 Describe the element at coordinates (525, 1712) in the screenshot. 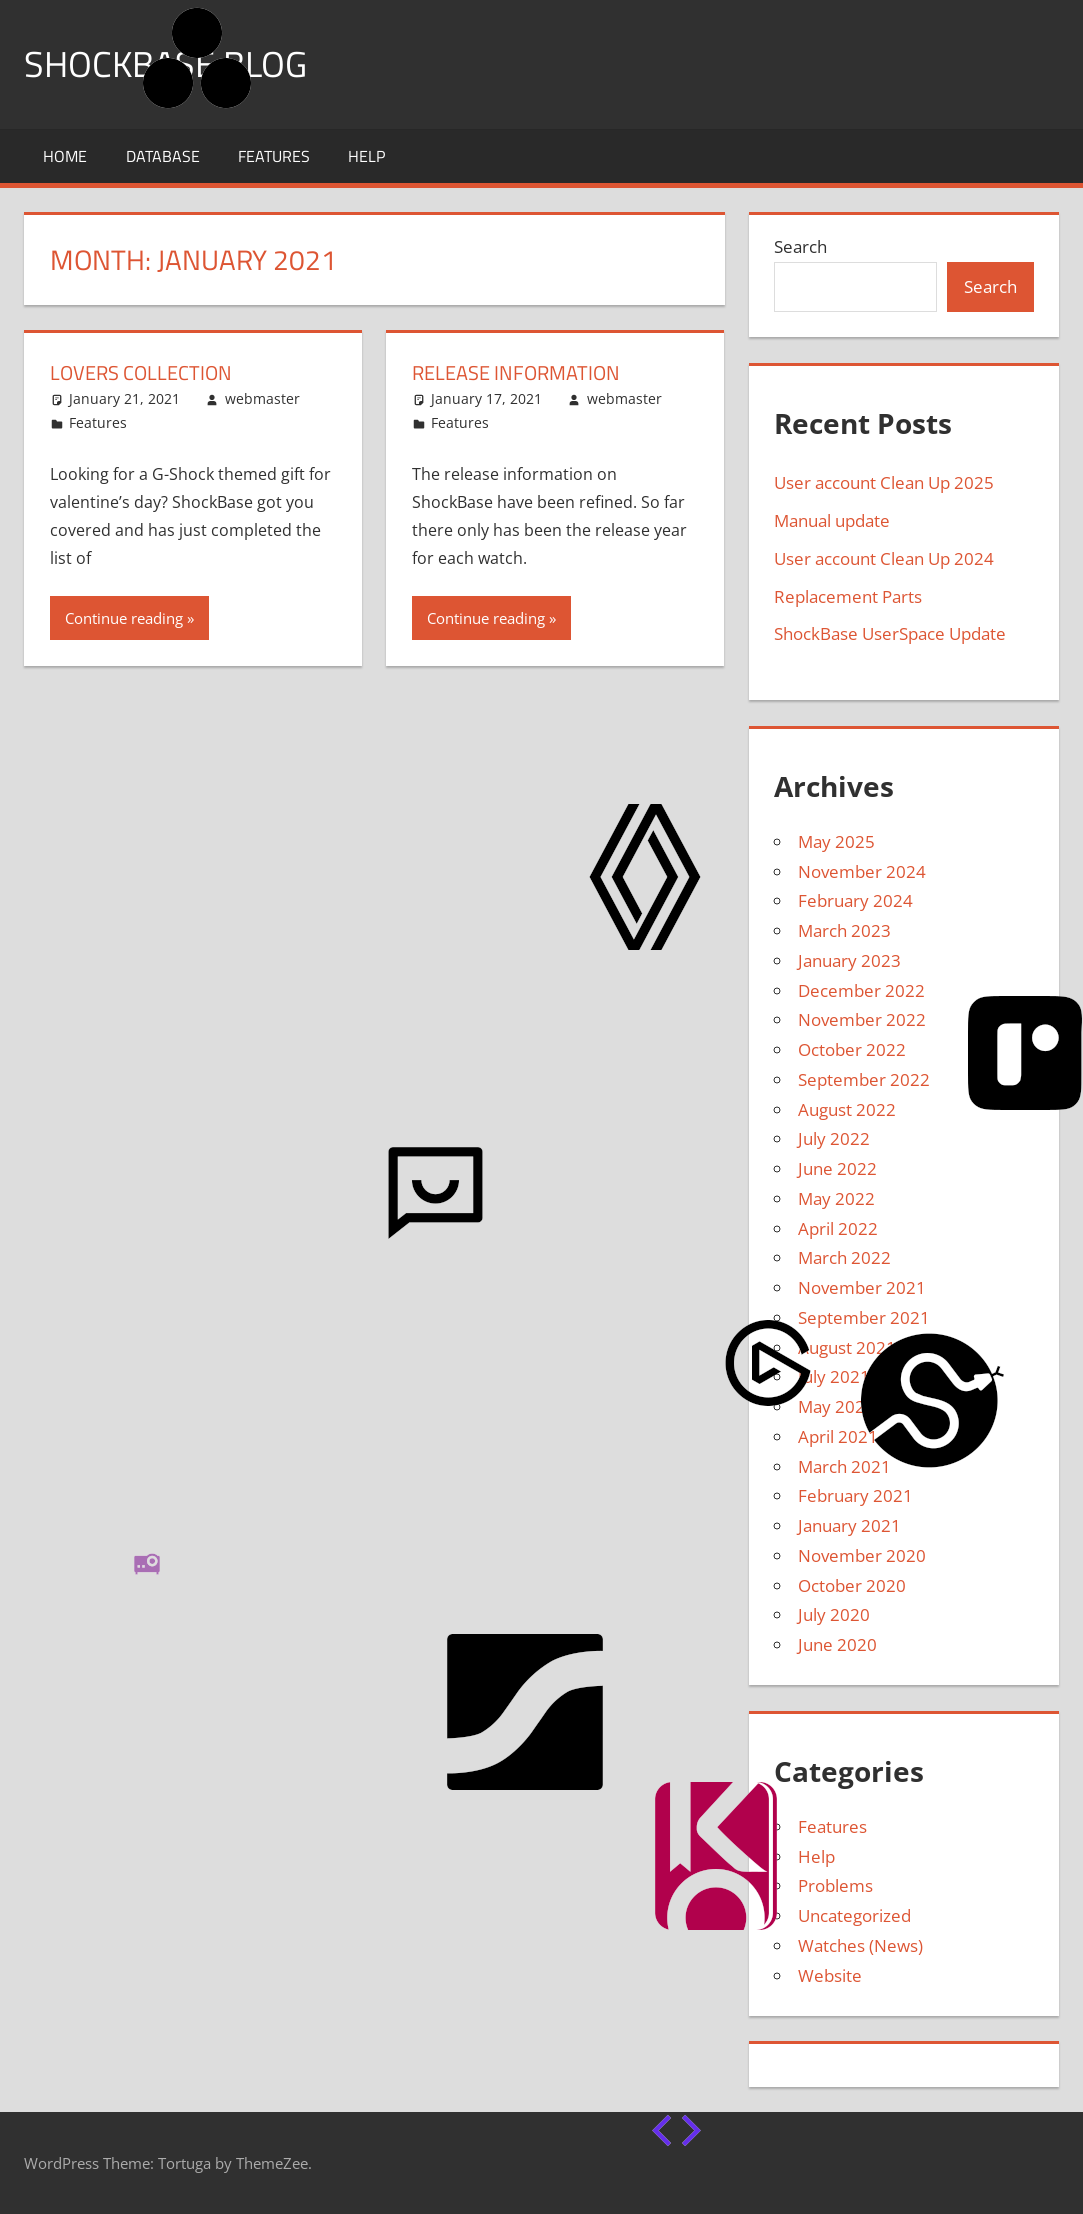

I see `open statista website or app` at that location.